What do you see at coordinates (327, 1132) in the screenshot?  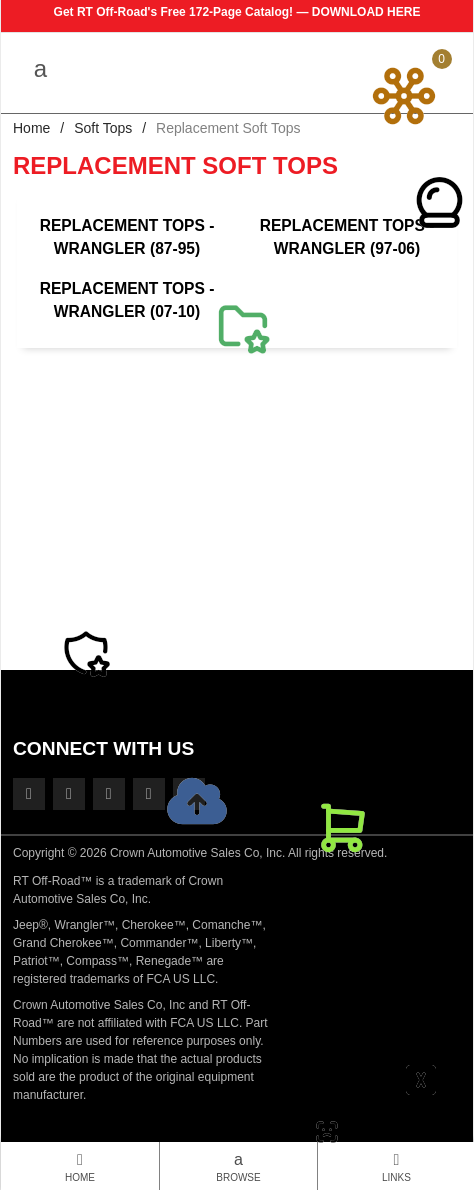 I see `face id authentication failed` at bounding box center [327, 1132].